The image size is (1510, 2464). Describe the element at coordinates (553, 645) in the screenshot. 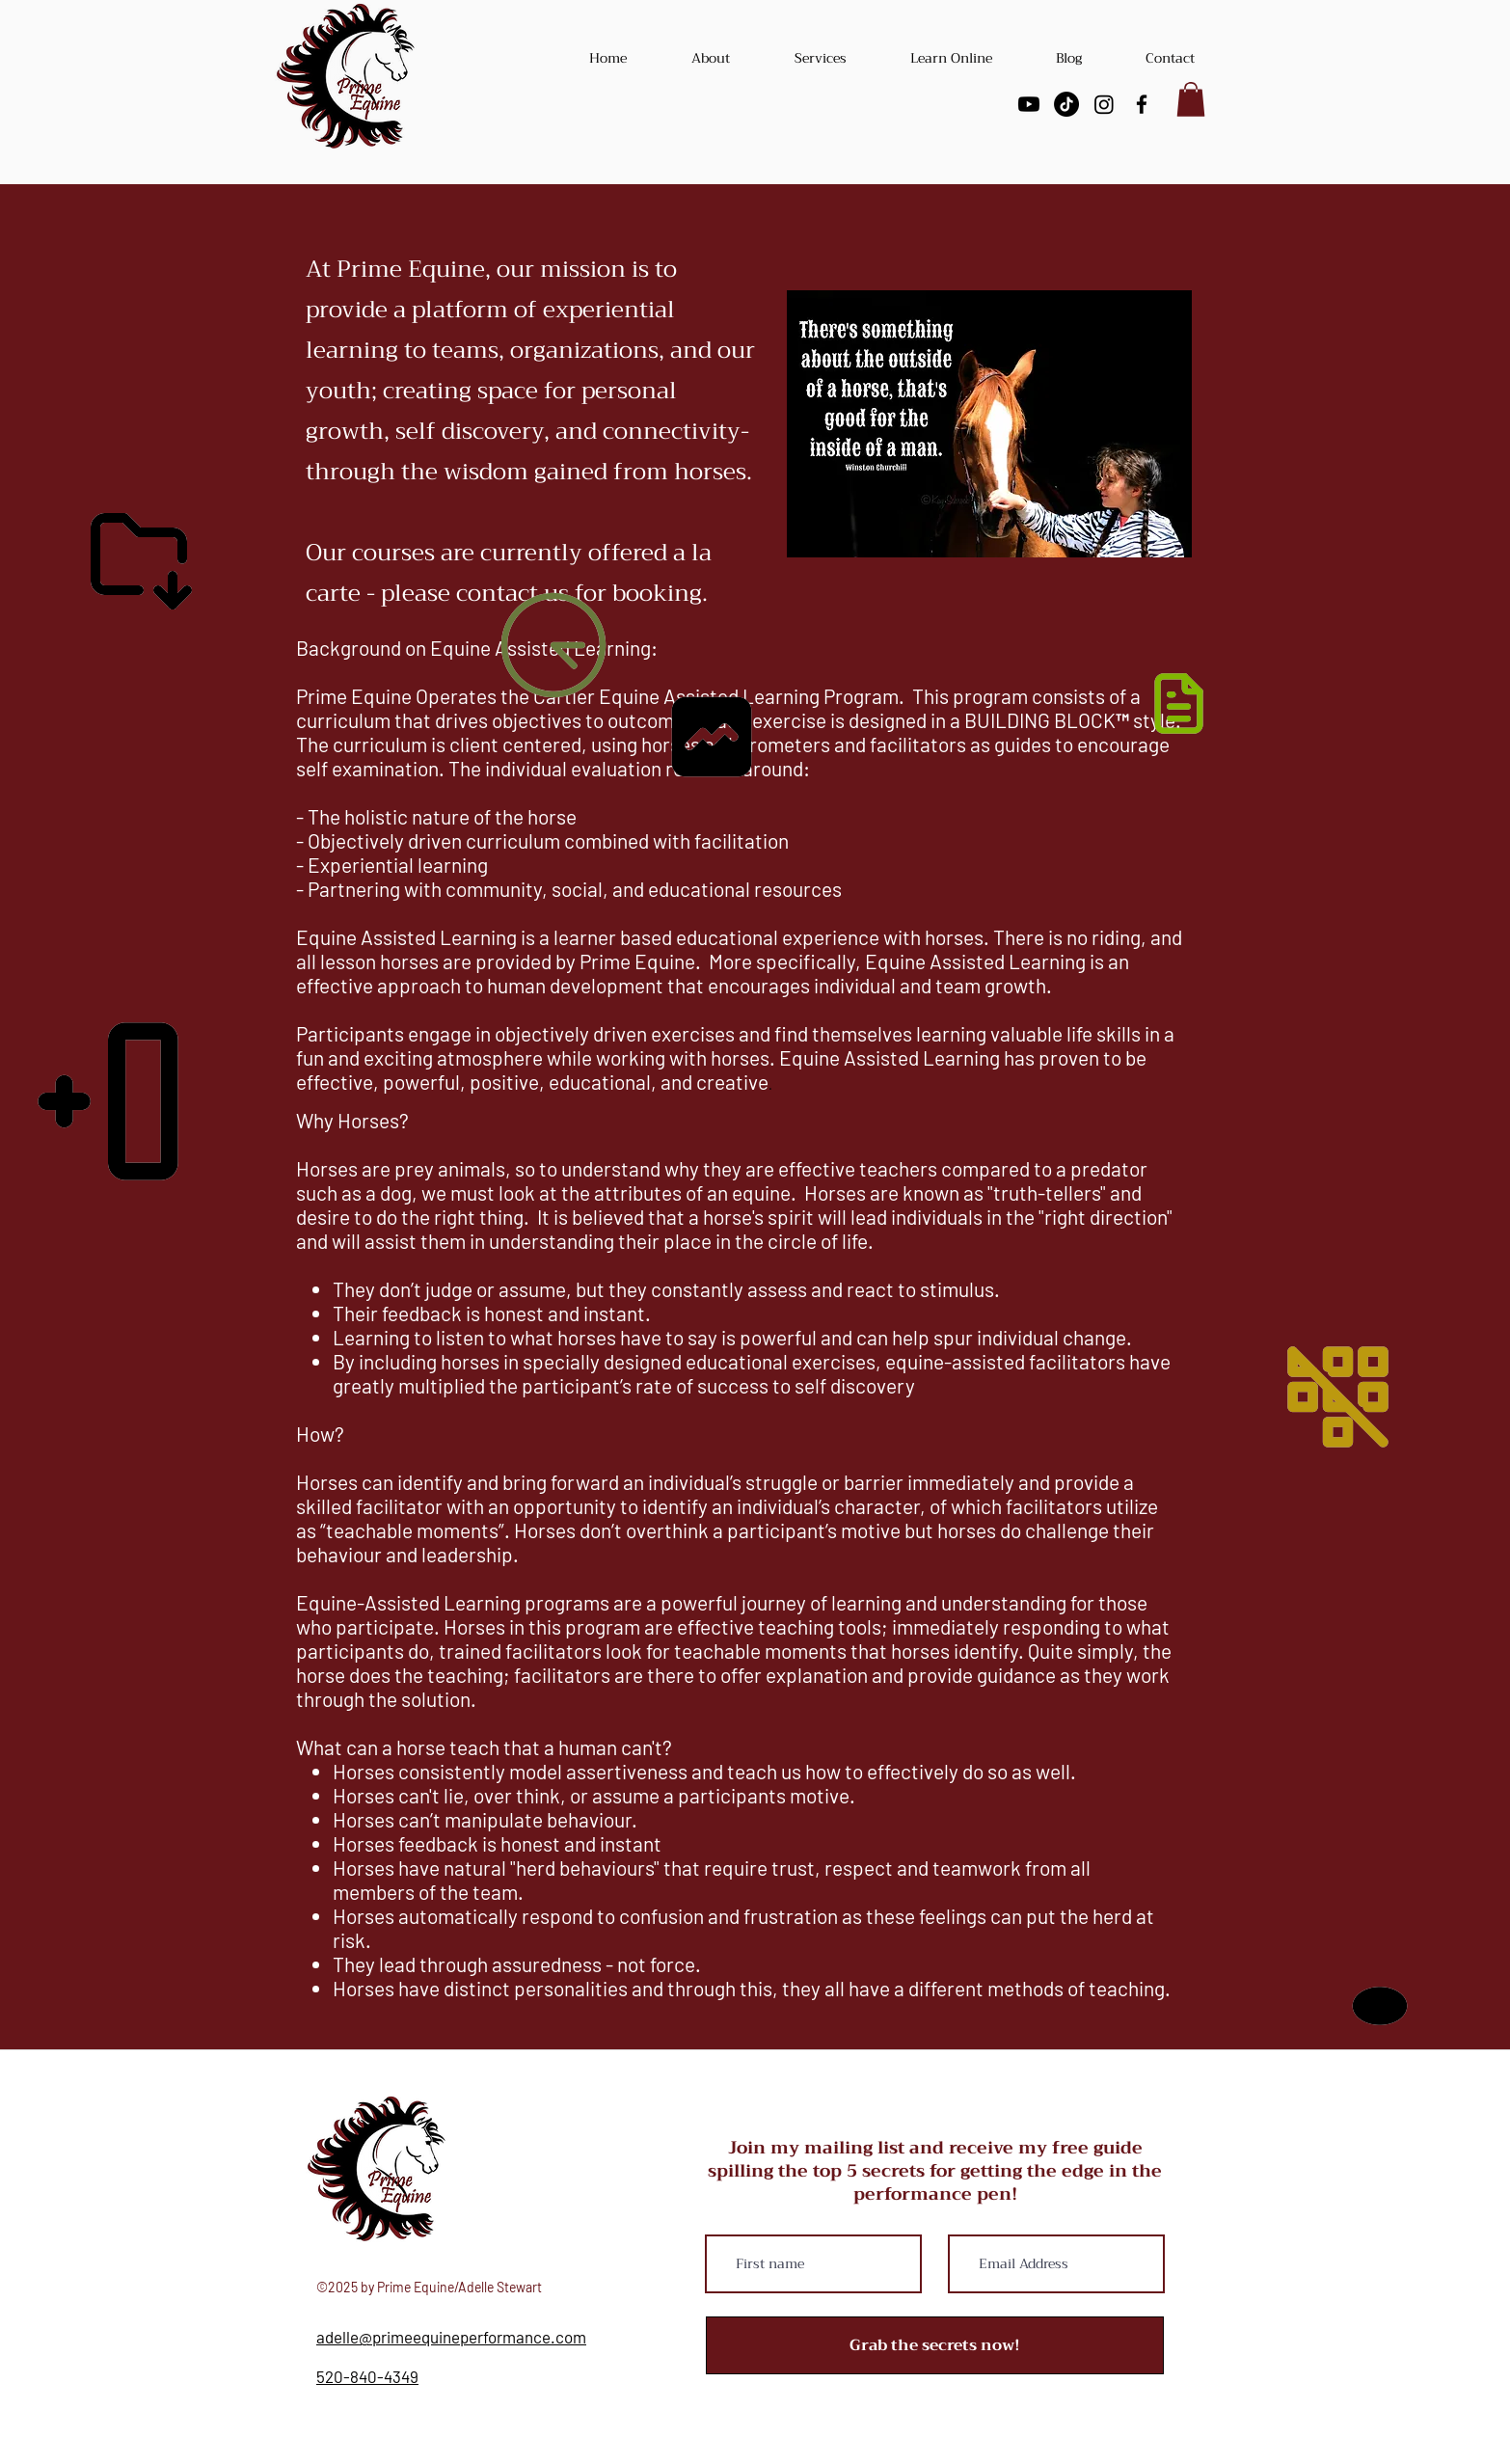

I see `view afternoon schedule or events` at that location.